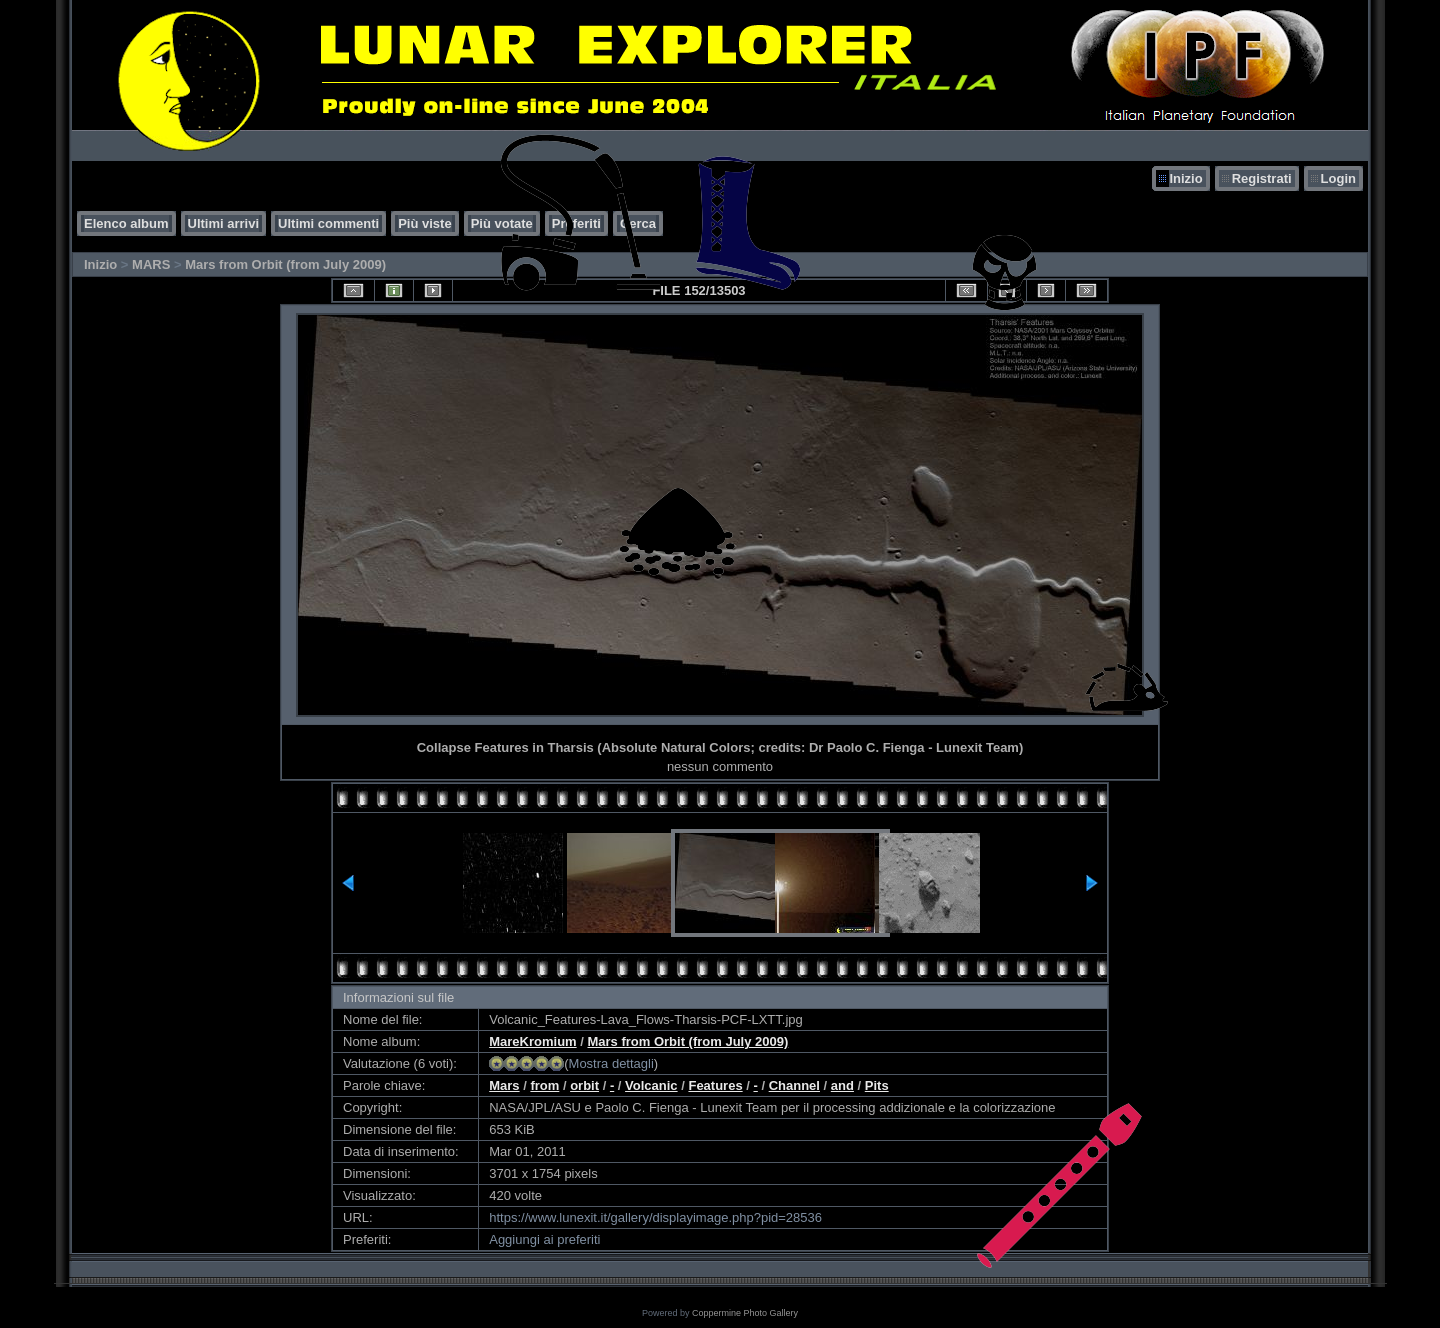 The width and height of the screenshot is (1440, 1328). I want to click on access cleaning or vacuum robot controls, so click(580, 212).